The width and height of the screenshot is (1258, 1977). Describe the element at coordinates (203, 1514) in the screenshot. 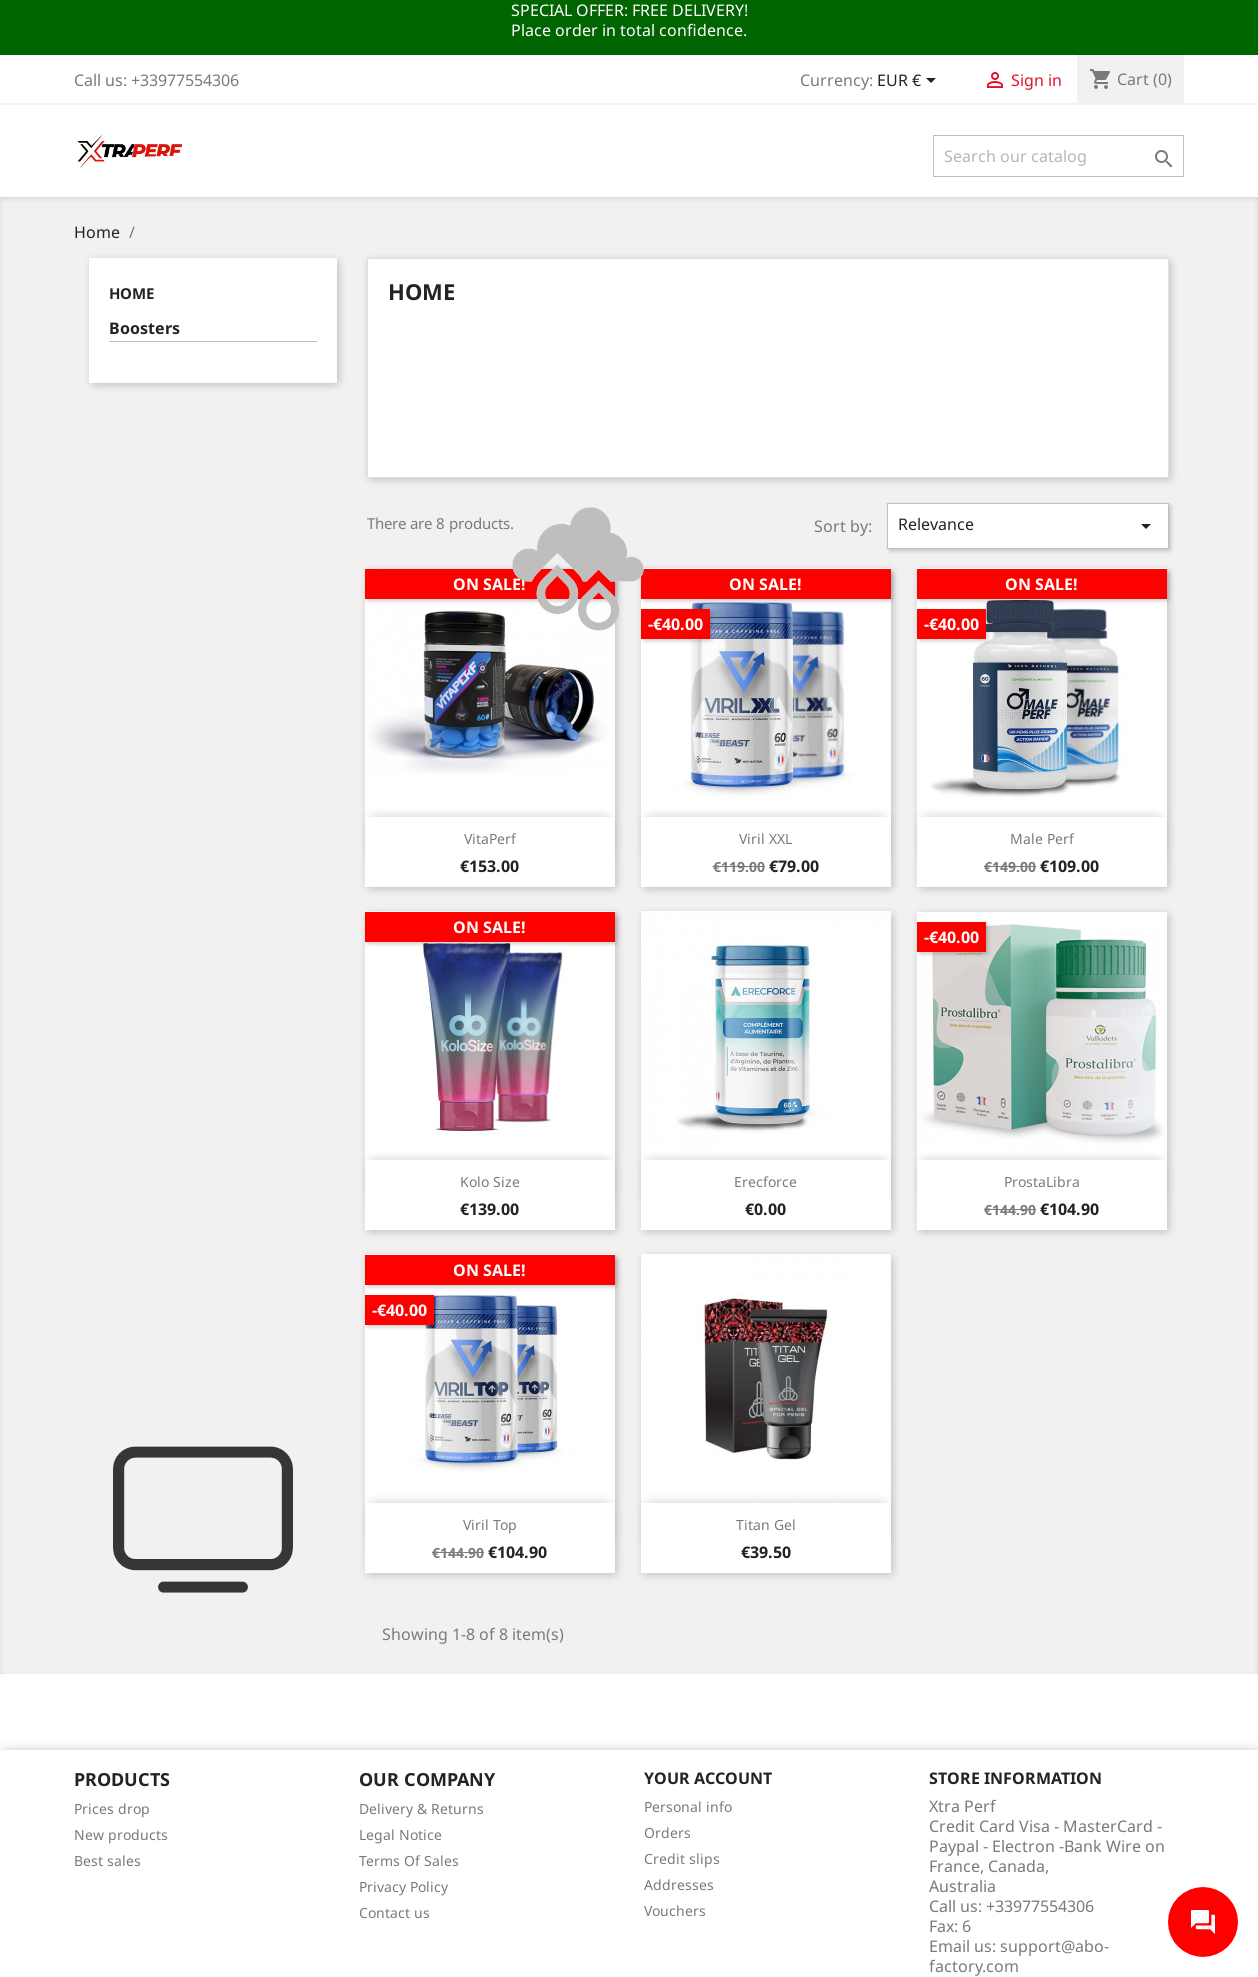

I see `access display settings` at that location.